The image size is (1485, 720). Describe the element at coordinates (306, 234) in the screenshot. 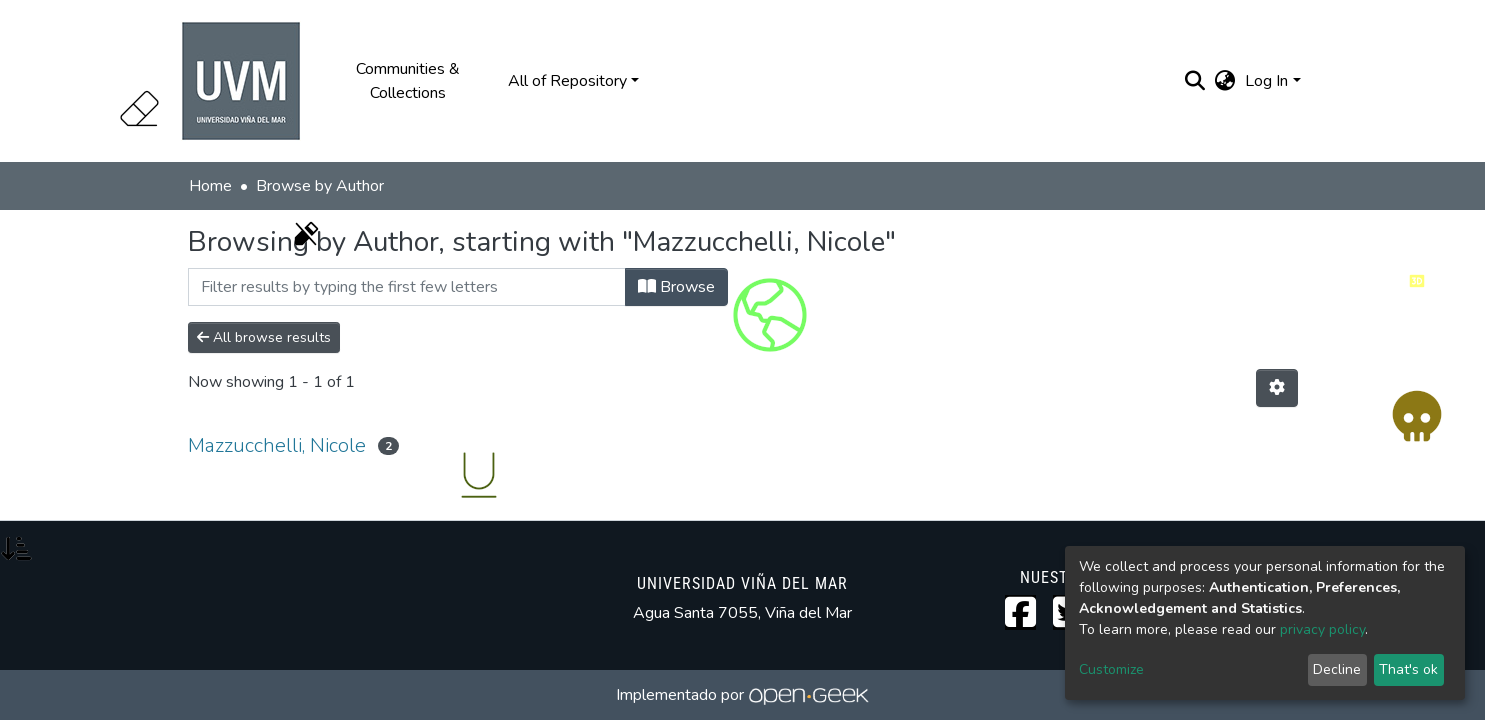

I see `editing is disabled or unavailable` at that location.